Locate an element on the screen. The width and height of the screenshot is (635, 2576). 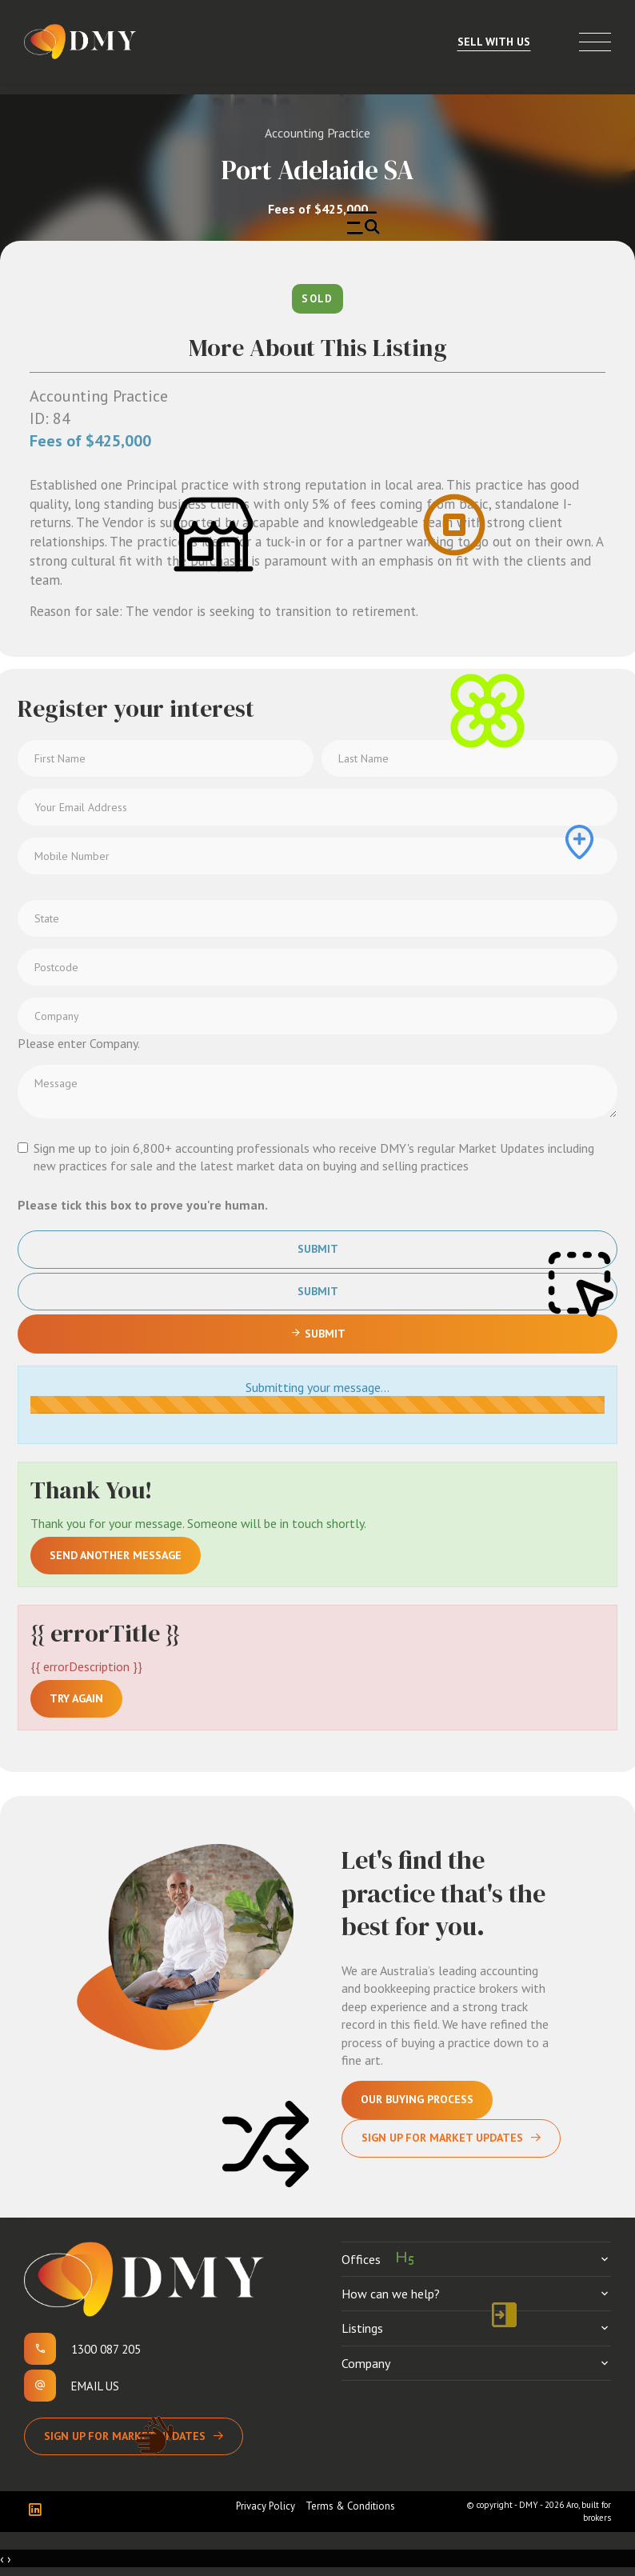
browse or access the store is located at coordinates (214, 534).